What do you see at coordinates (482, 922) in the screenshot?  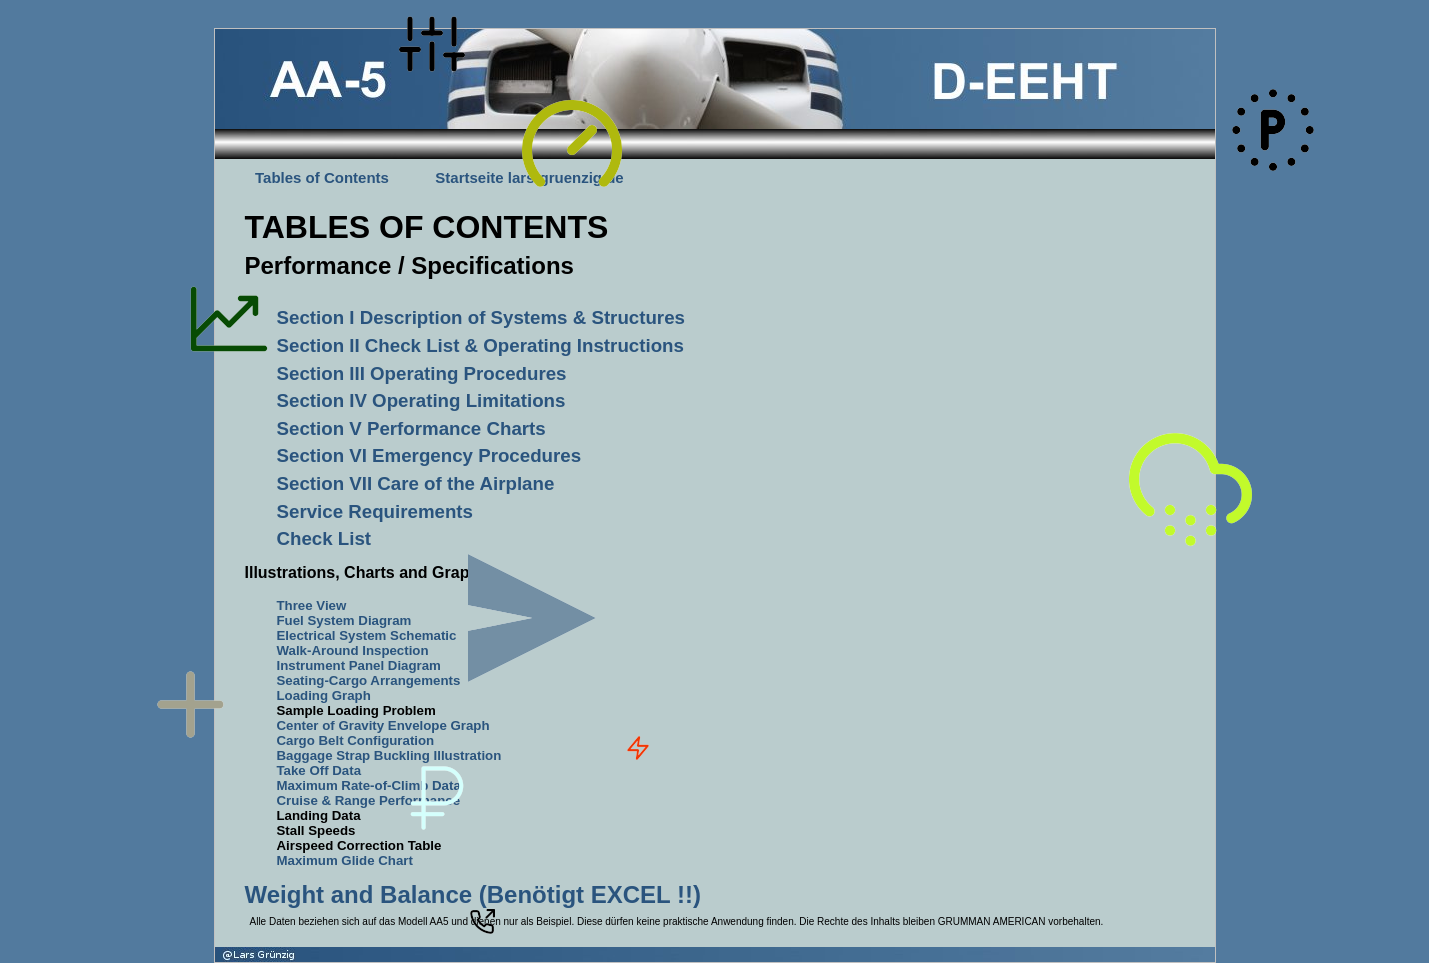 I see `make an outgoing call` at bounding box center [482, 922].